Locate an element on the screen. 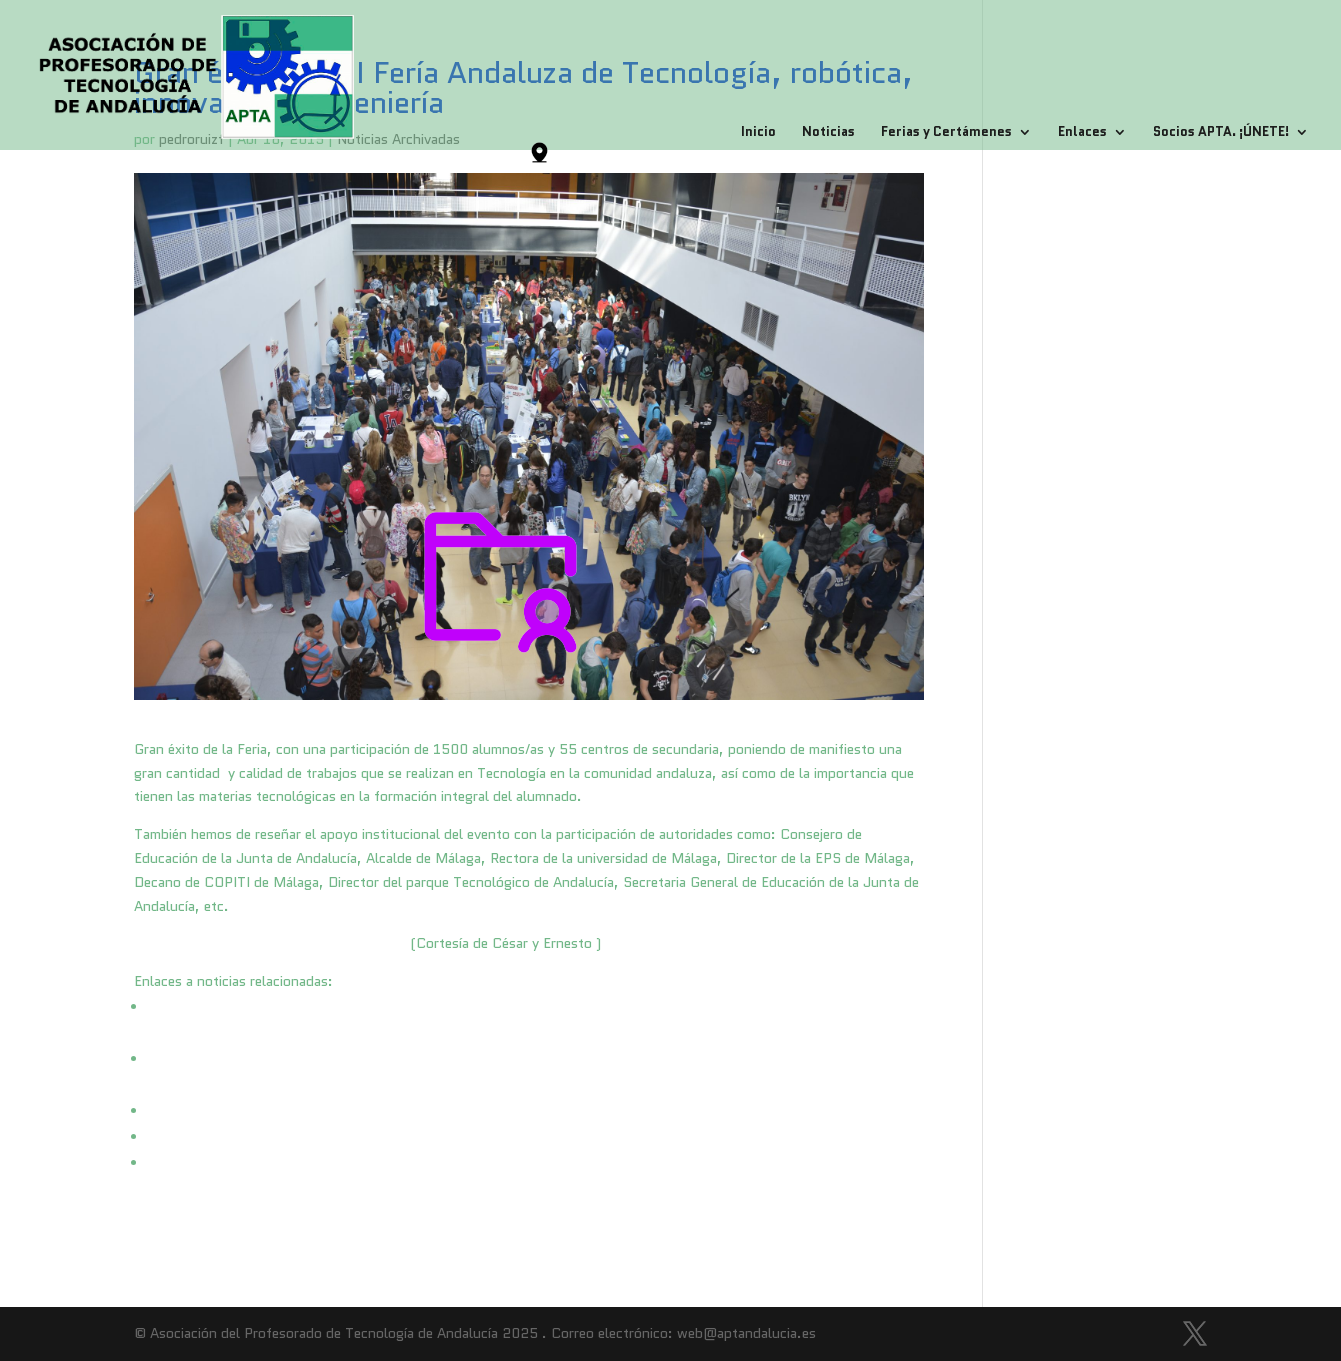 The image size is (1341, 1361). view location on map is located at coordinates (539, 152).